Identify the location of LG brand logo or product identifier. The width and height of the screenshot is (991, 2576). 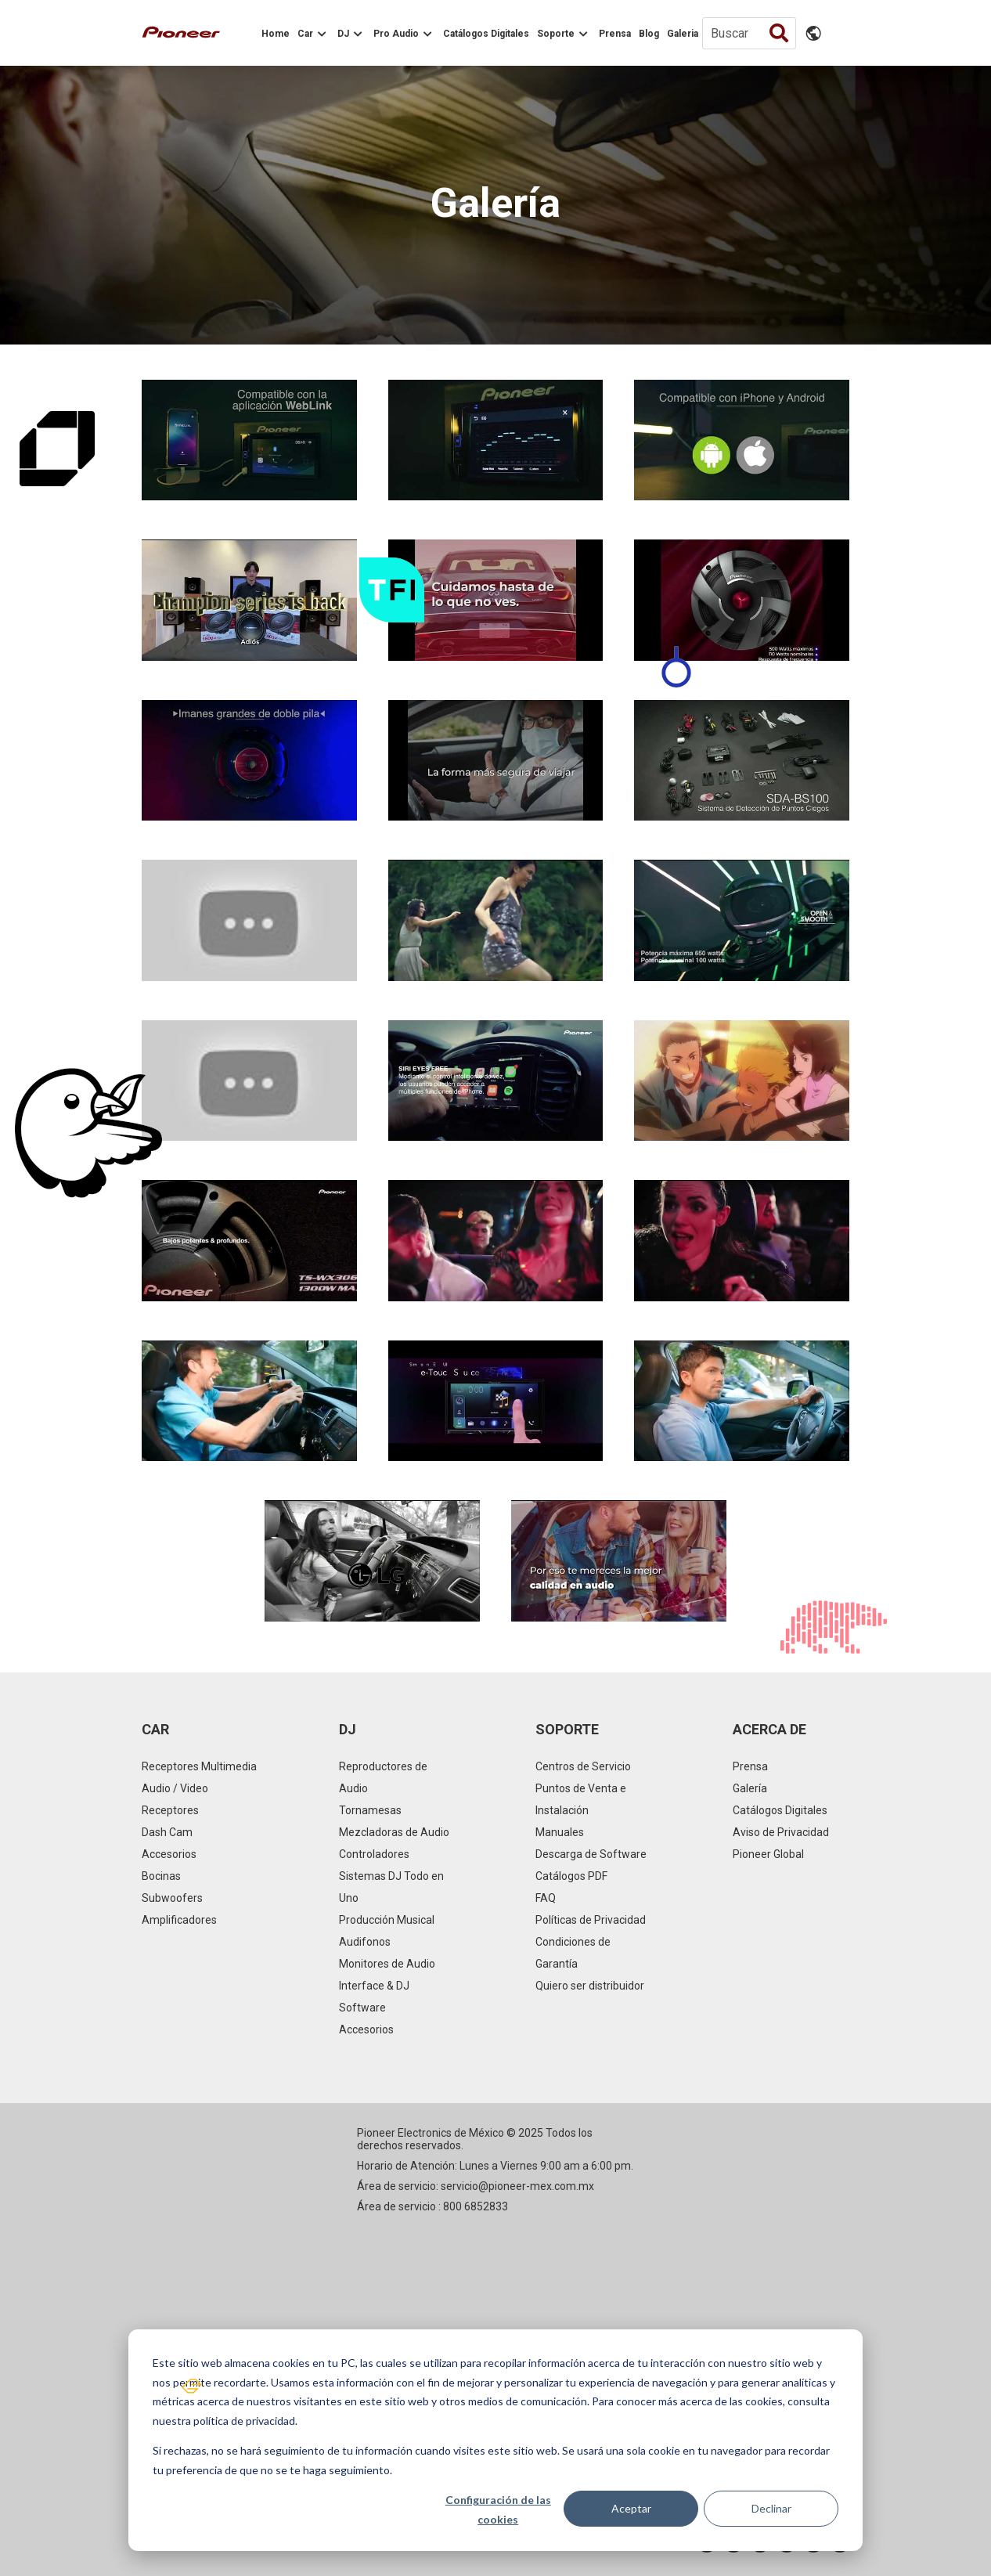
(376, 1575).